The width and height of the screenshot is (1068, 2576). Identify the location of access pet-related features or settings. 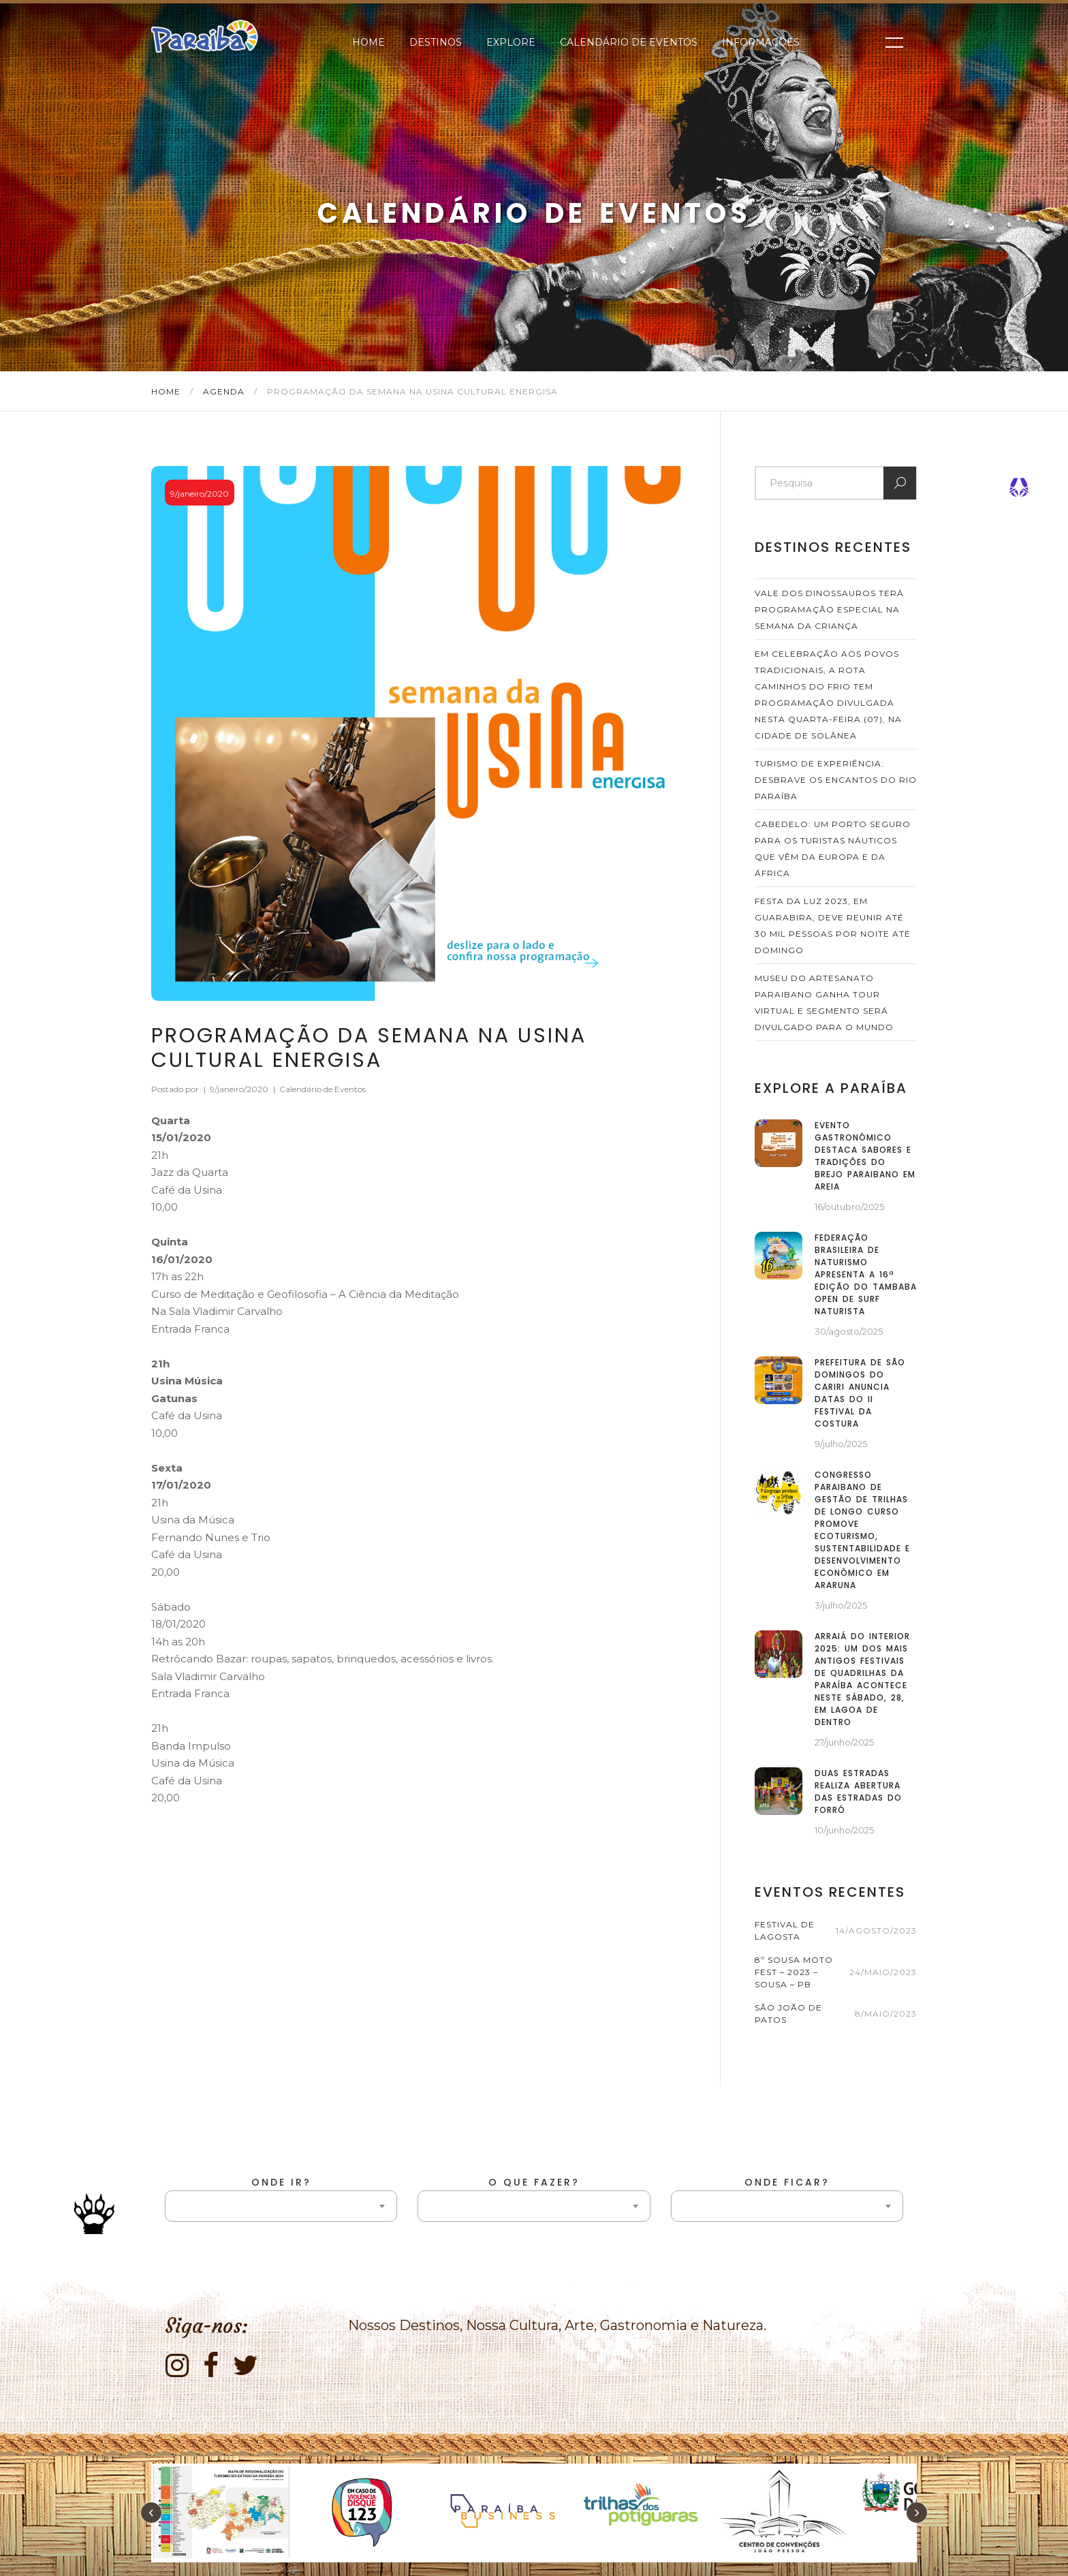
(94, 2213).